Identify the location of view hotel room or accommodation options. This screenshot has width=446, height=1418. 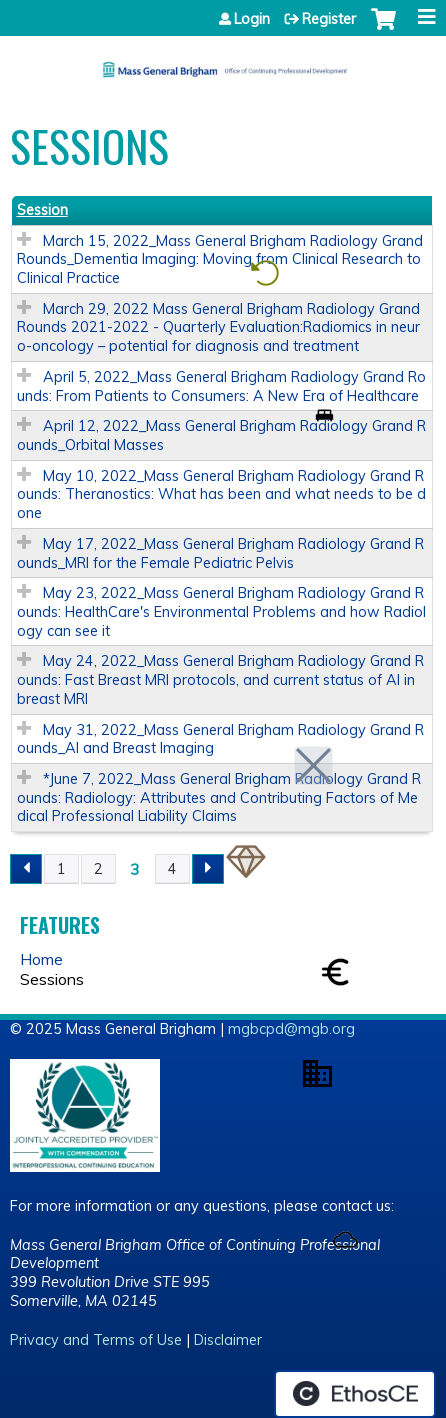
(324, 415).